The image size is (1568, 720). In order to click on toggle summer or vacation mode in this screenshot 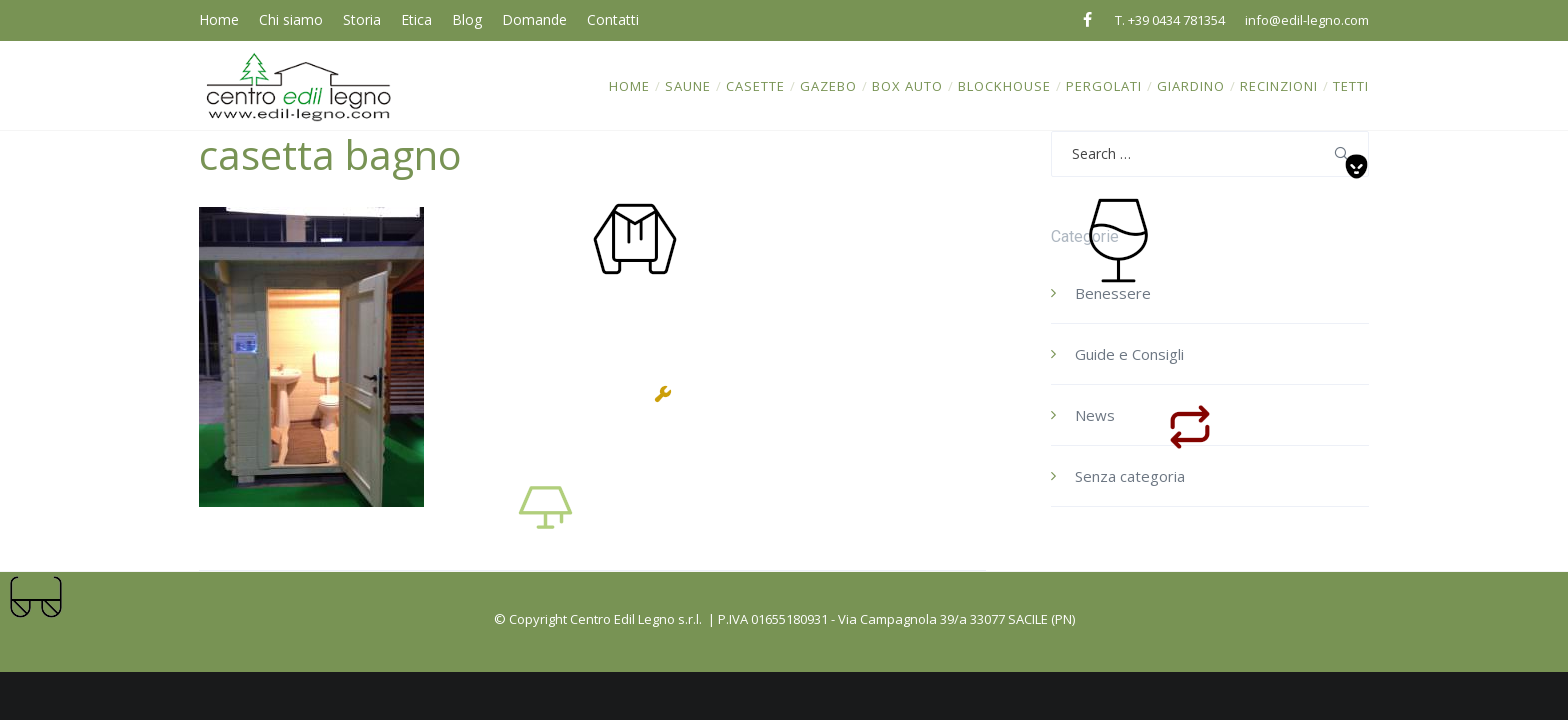, I will do `click(36, 598)`.